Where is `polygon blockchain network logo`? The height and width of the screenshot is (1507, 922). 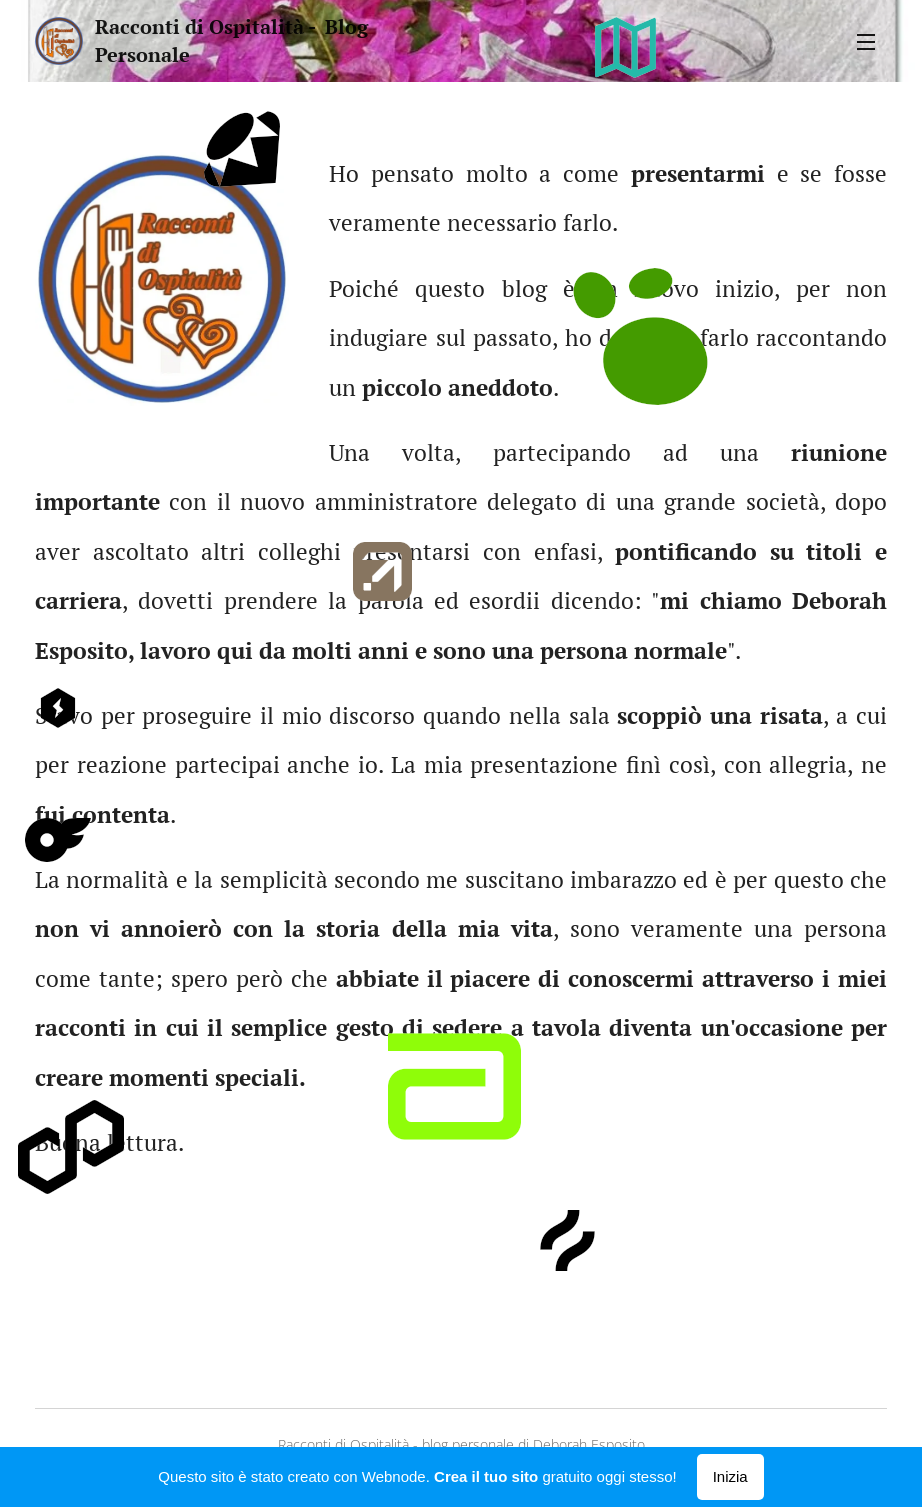 polygon blockchain network logo is located at coordinates (71, 1147).